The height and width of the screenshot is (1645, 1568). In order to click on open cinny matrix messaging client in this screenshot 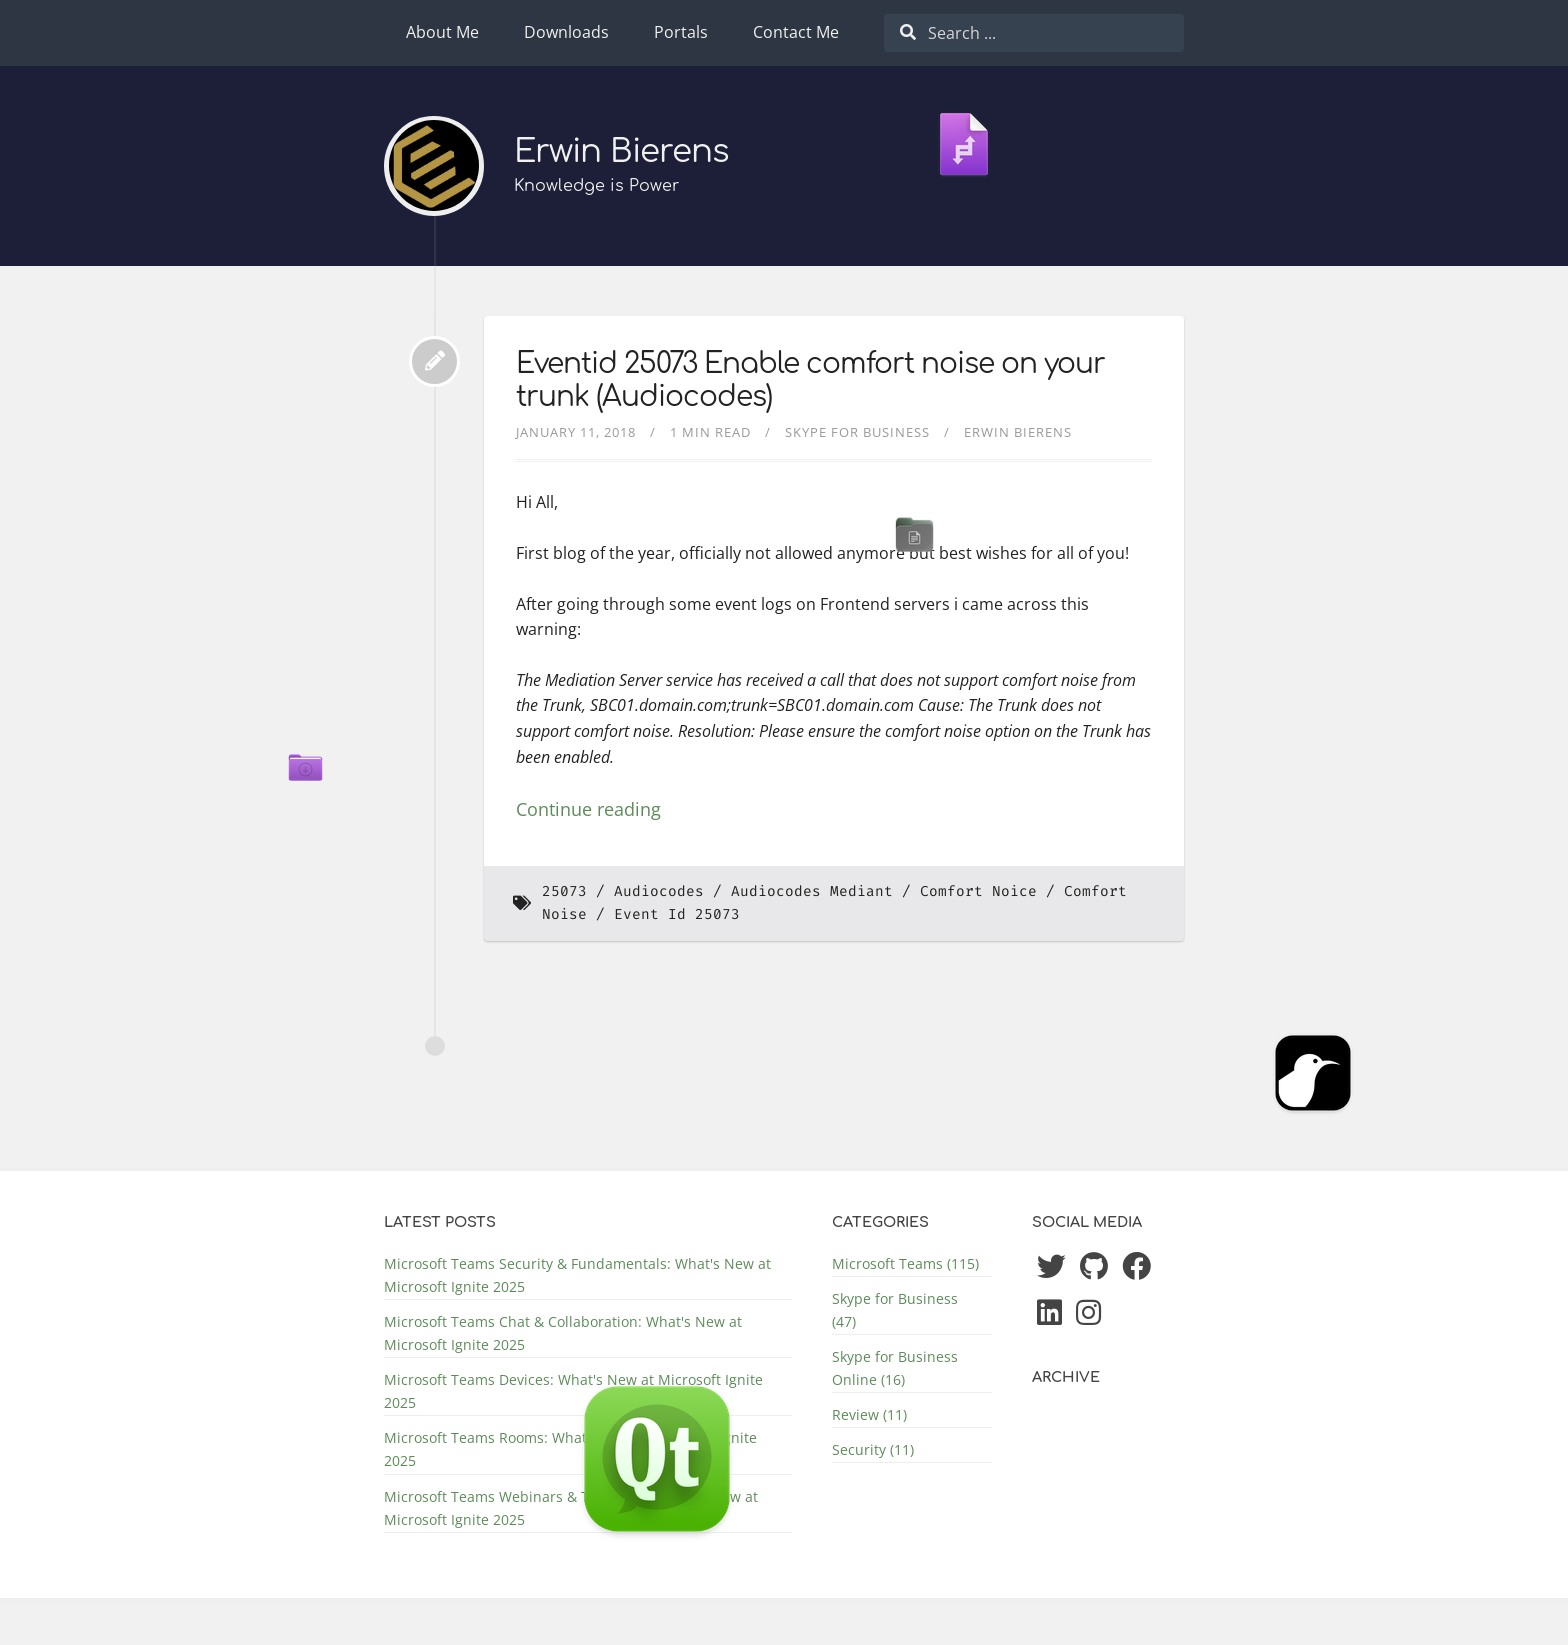, I will do `click(1313, 1073)`.